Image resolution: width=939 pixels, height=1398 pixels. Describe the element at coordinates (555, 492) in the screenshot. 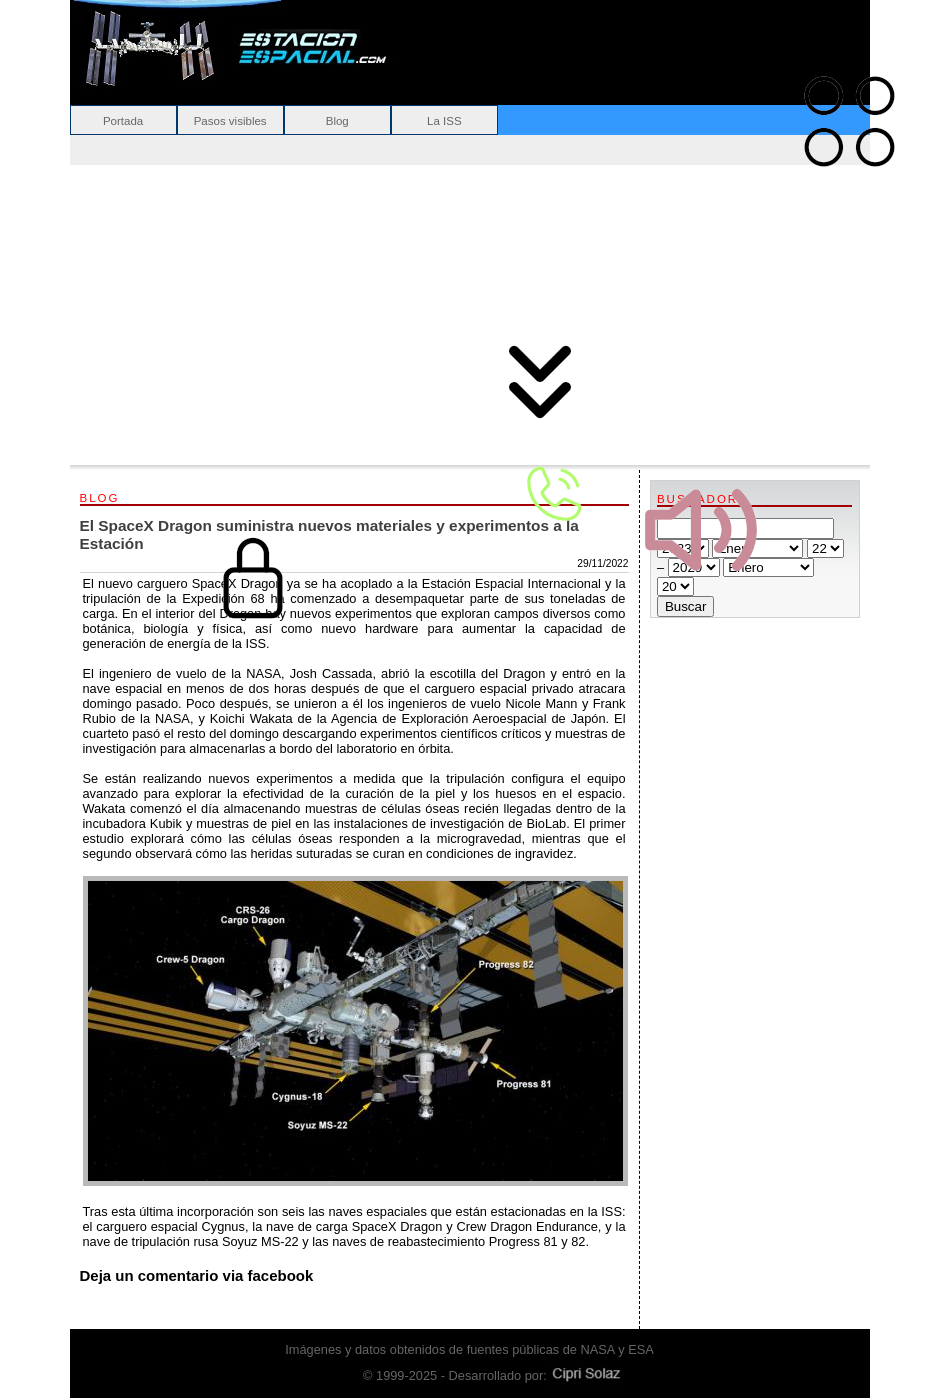

I see `make a phone call` at that location.